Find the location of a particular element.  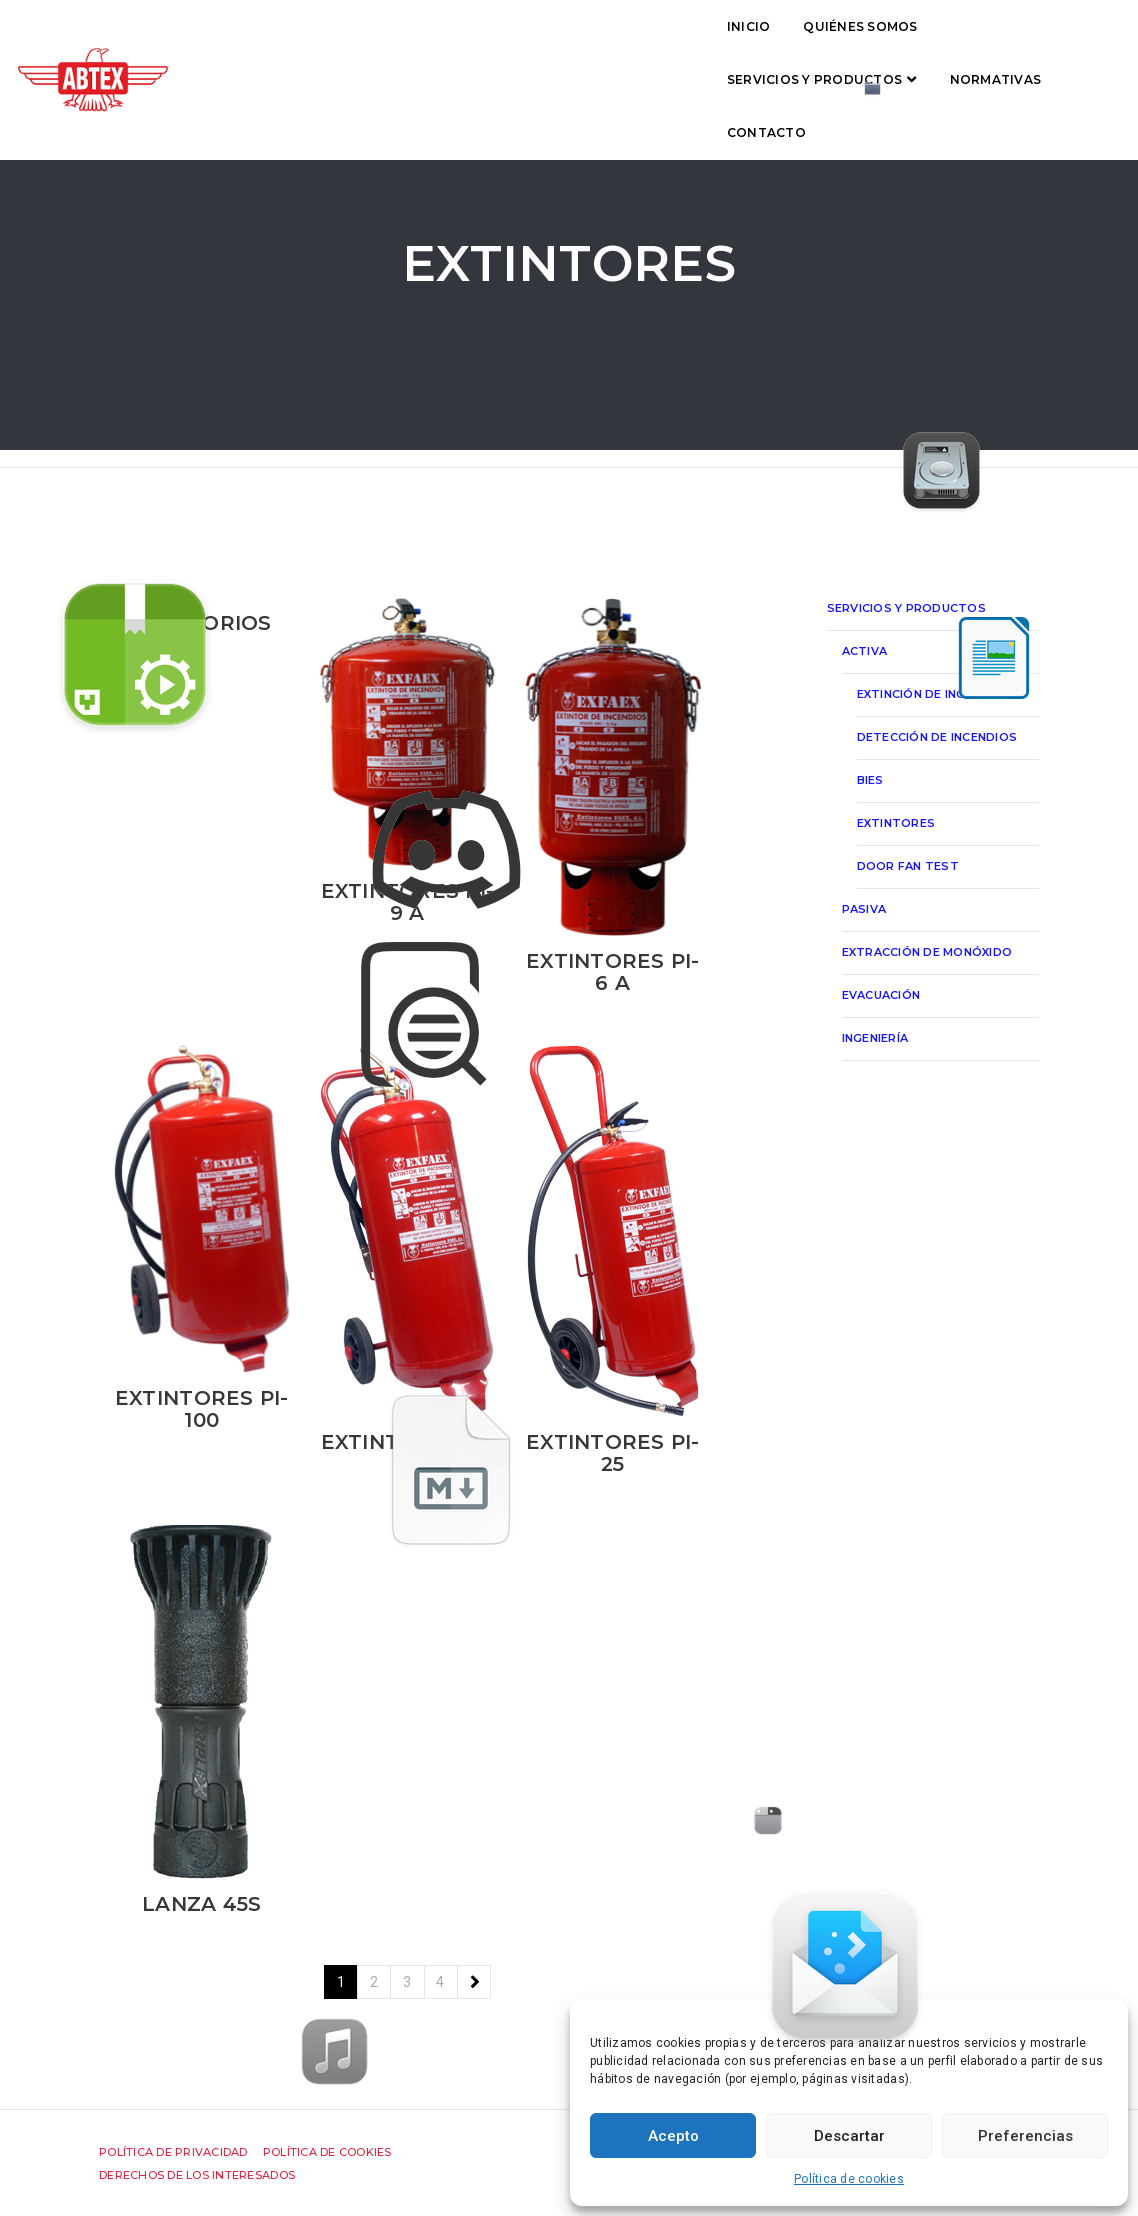

a markdown text file is located at coordinates (451, 1470).